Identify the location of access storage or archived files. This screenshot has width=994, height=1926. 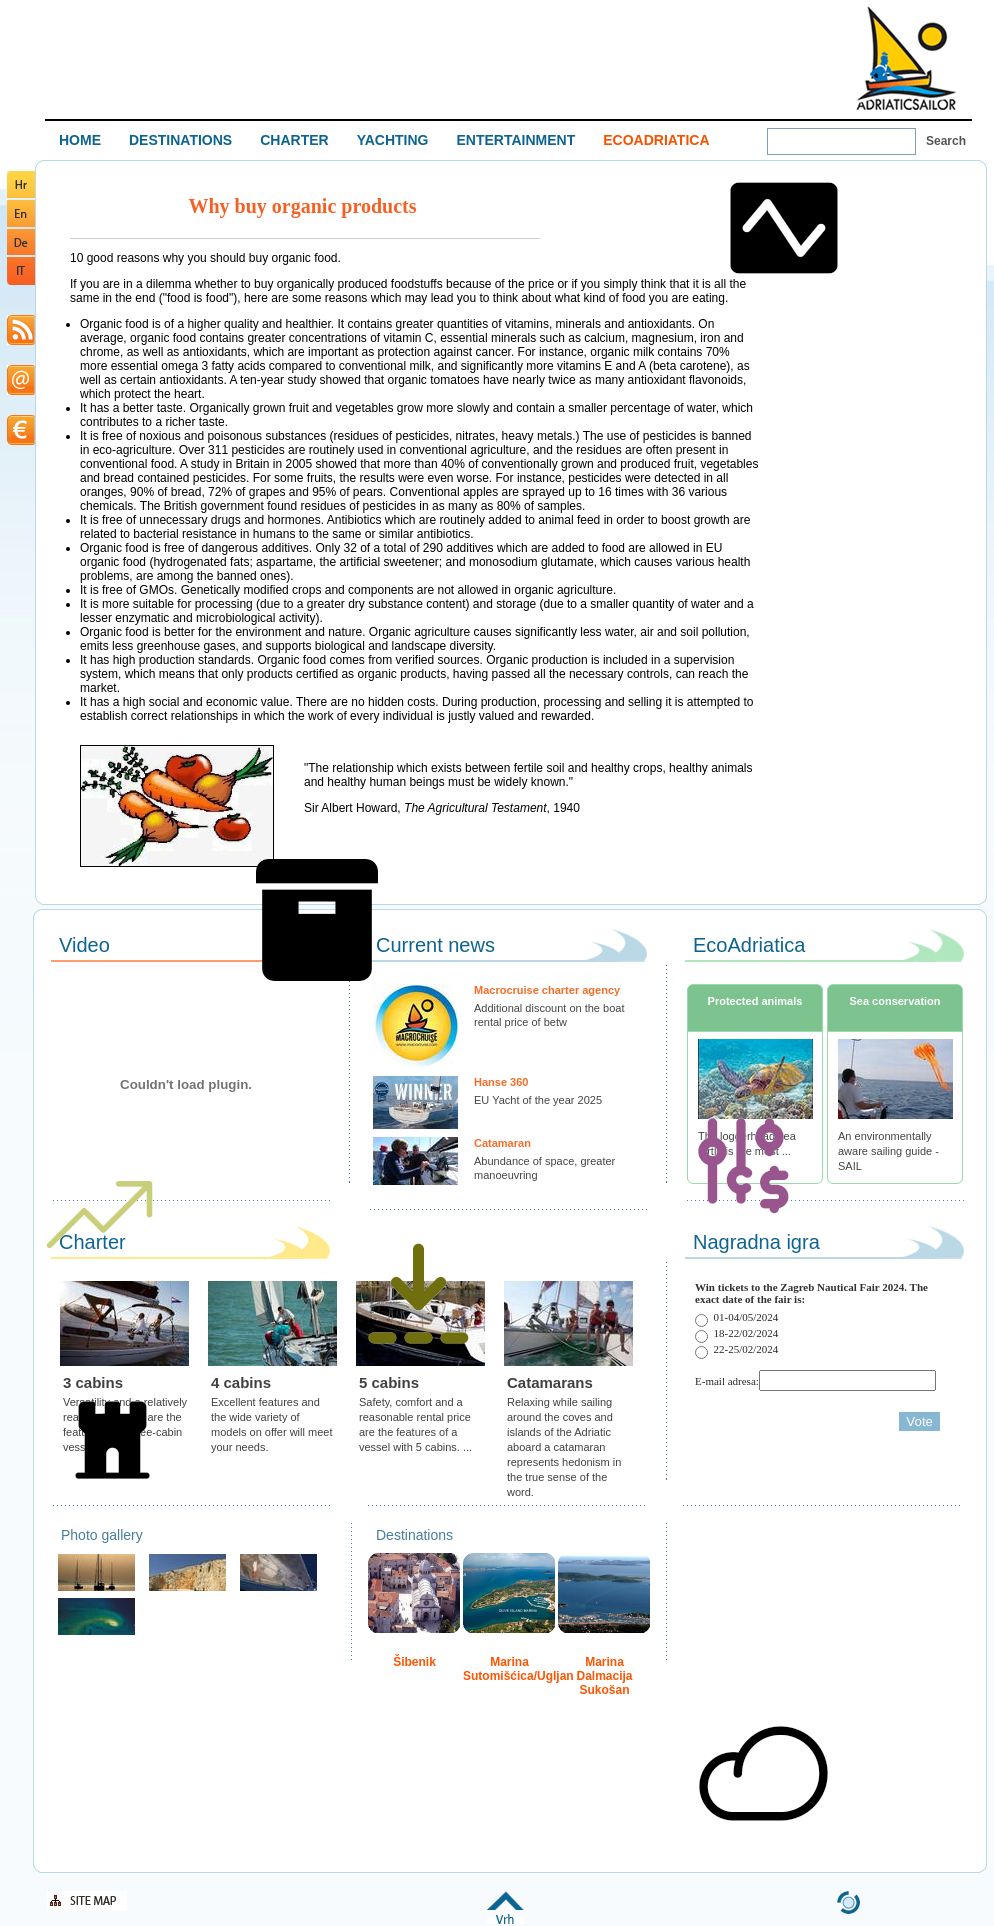
(317, 920).